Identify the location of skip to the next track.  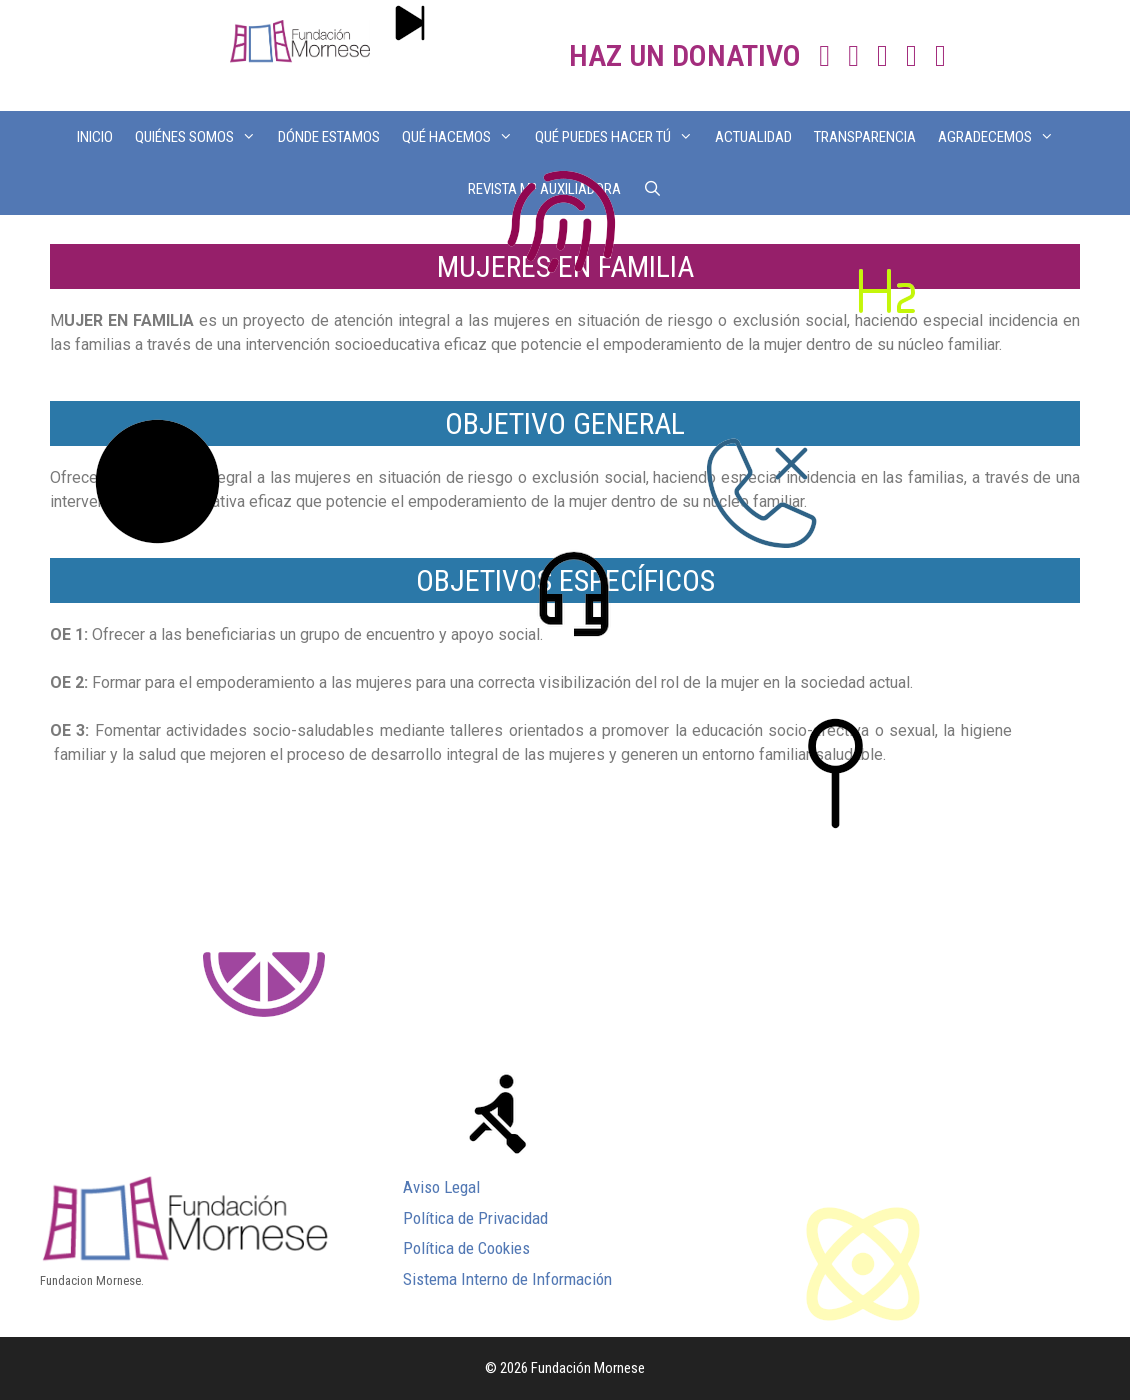
(410, 23).